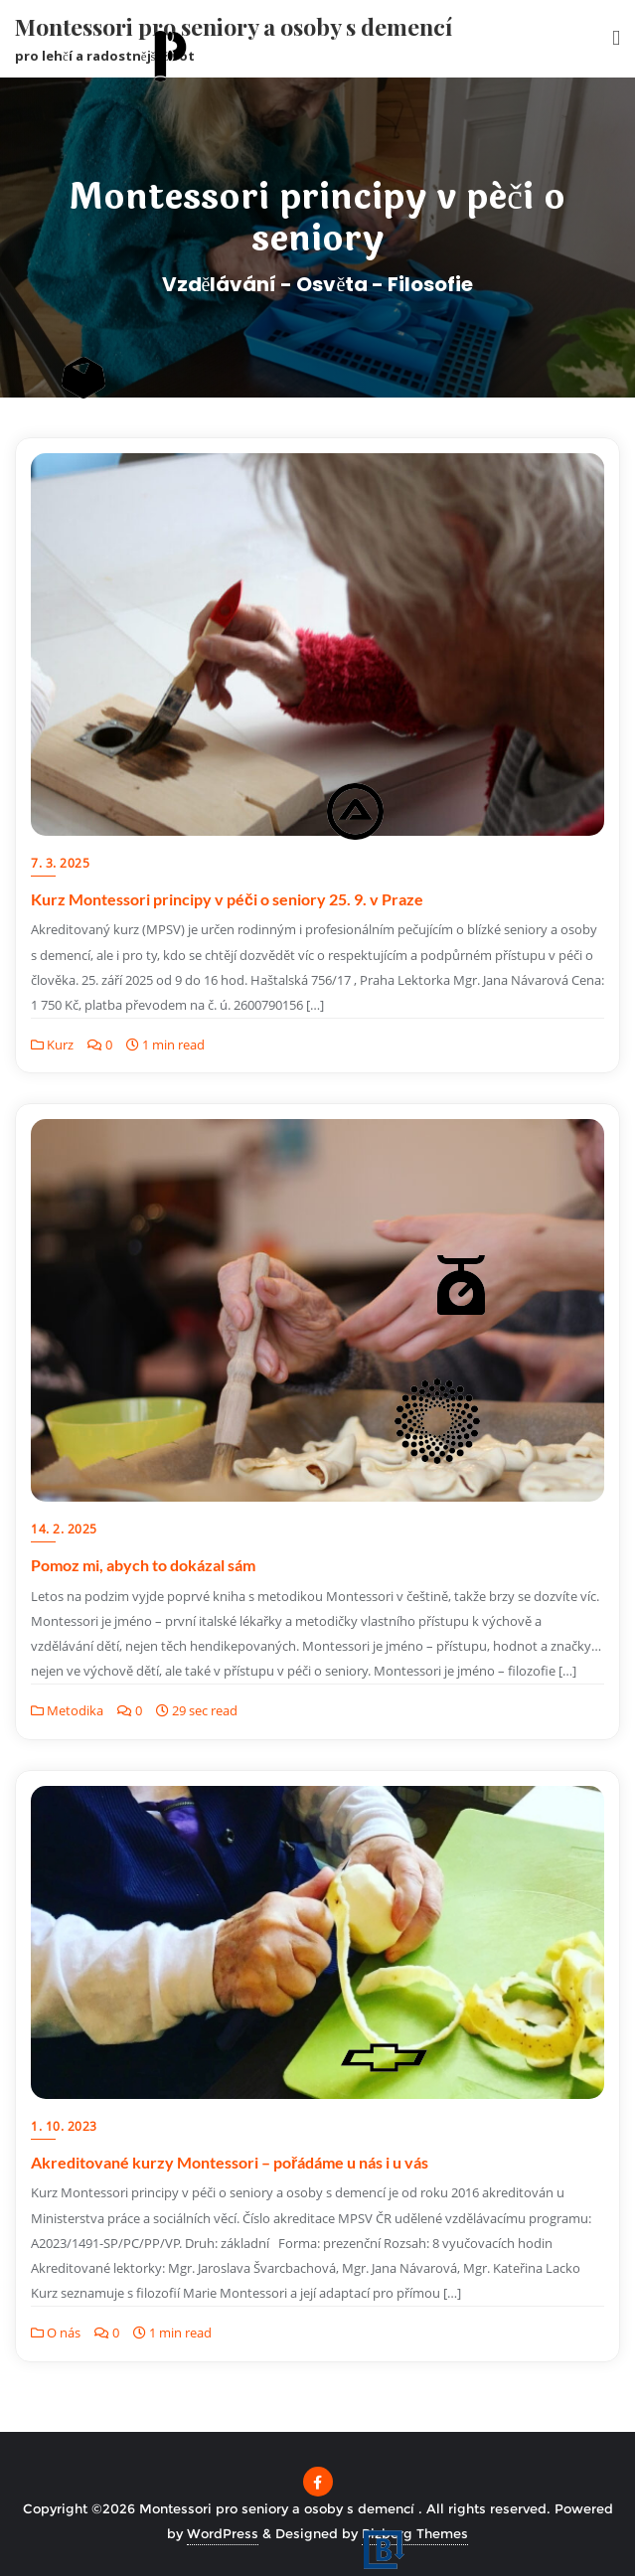 Image resolution: width=635 pixels, height=2576 pixels. Describe the element at coordinates (384, 2057) in the screenshot. I see `chevrolet brand logo` at that location.